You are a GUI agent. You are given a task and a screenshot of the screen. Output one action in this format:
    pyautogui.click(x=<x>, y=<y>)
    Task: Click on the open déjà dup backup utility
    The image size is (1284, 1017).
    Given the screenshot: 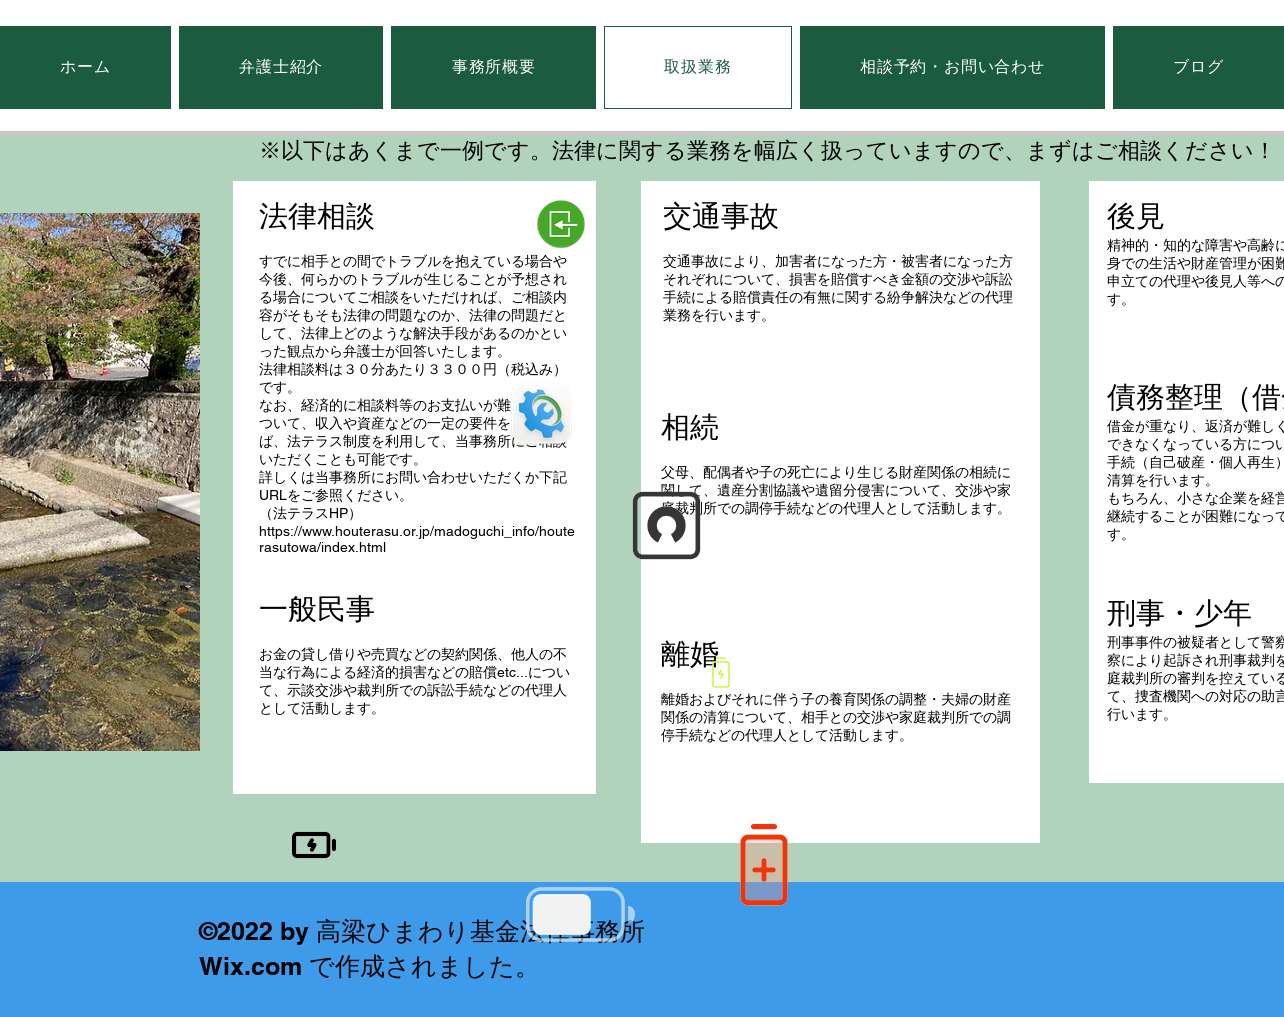 What is the action you would take?
    pyautogui.click(x=666, y=525)
    